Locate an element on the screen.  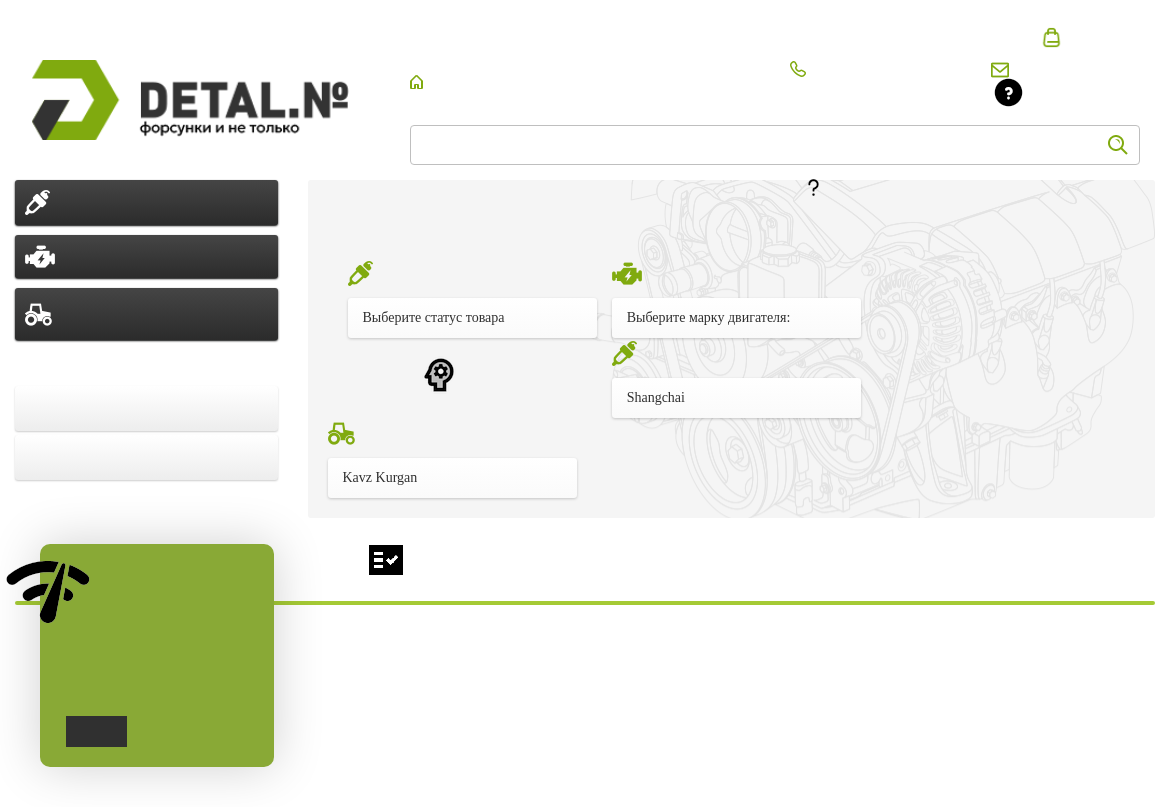
access help or support is located at coordinates (813, 187).